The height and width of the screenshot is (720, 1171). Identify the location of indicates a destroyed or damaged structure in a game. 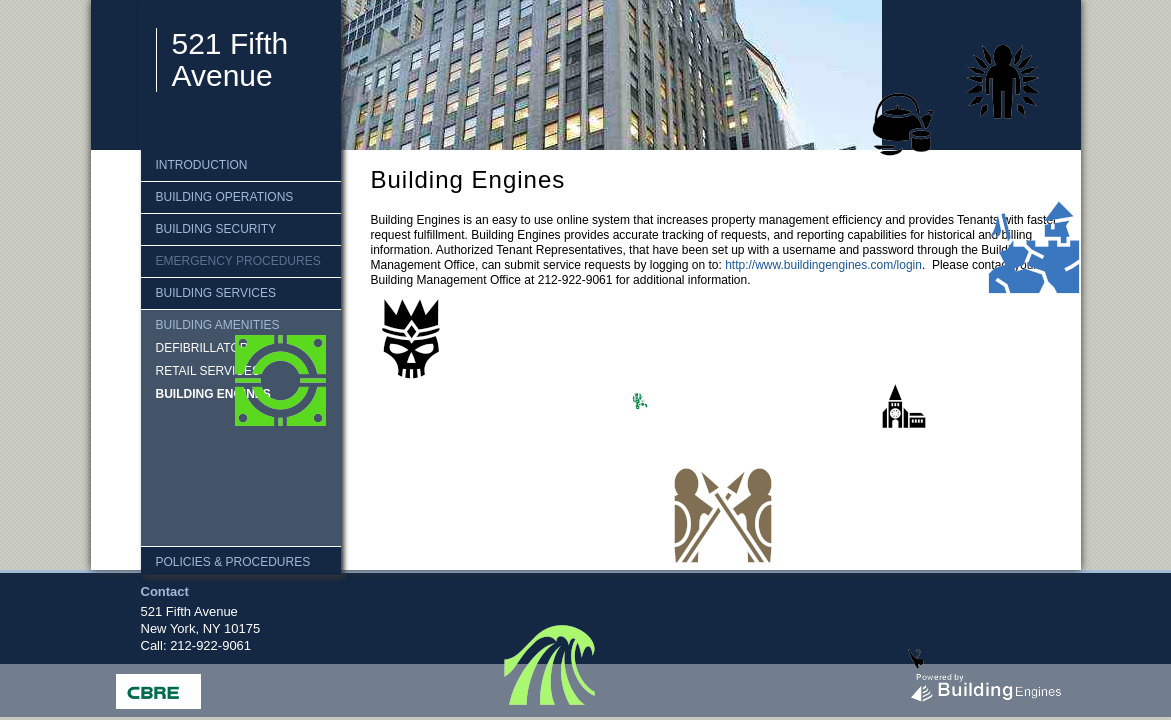
(1034, 248).